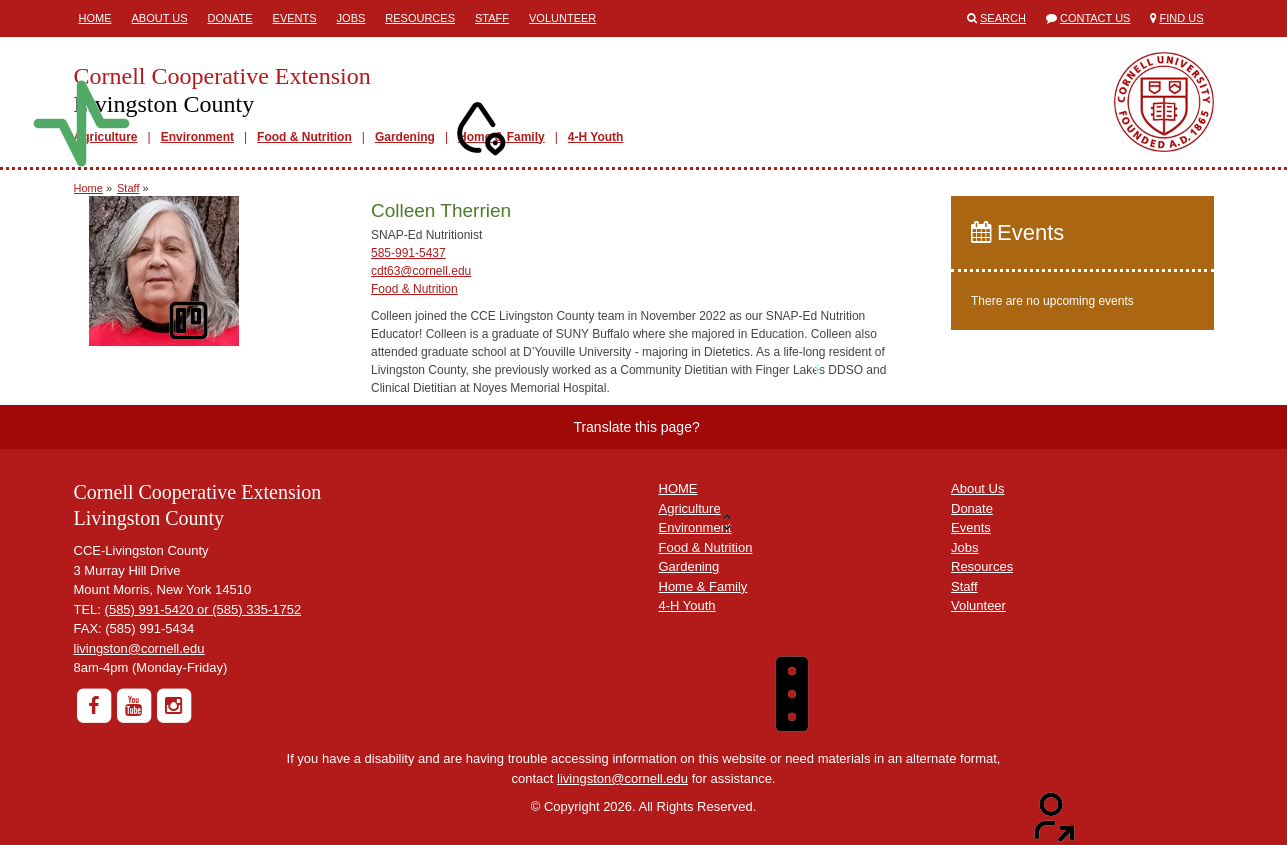  Describe the element at coordinates (188, 320) in the screenshot. I see `open Trello app` at that location.